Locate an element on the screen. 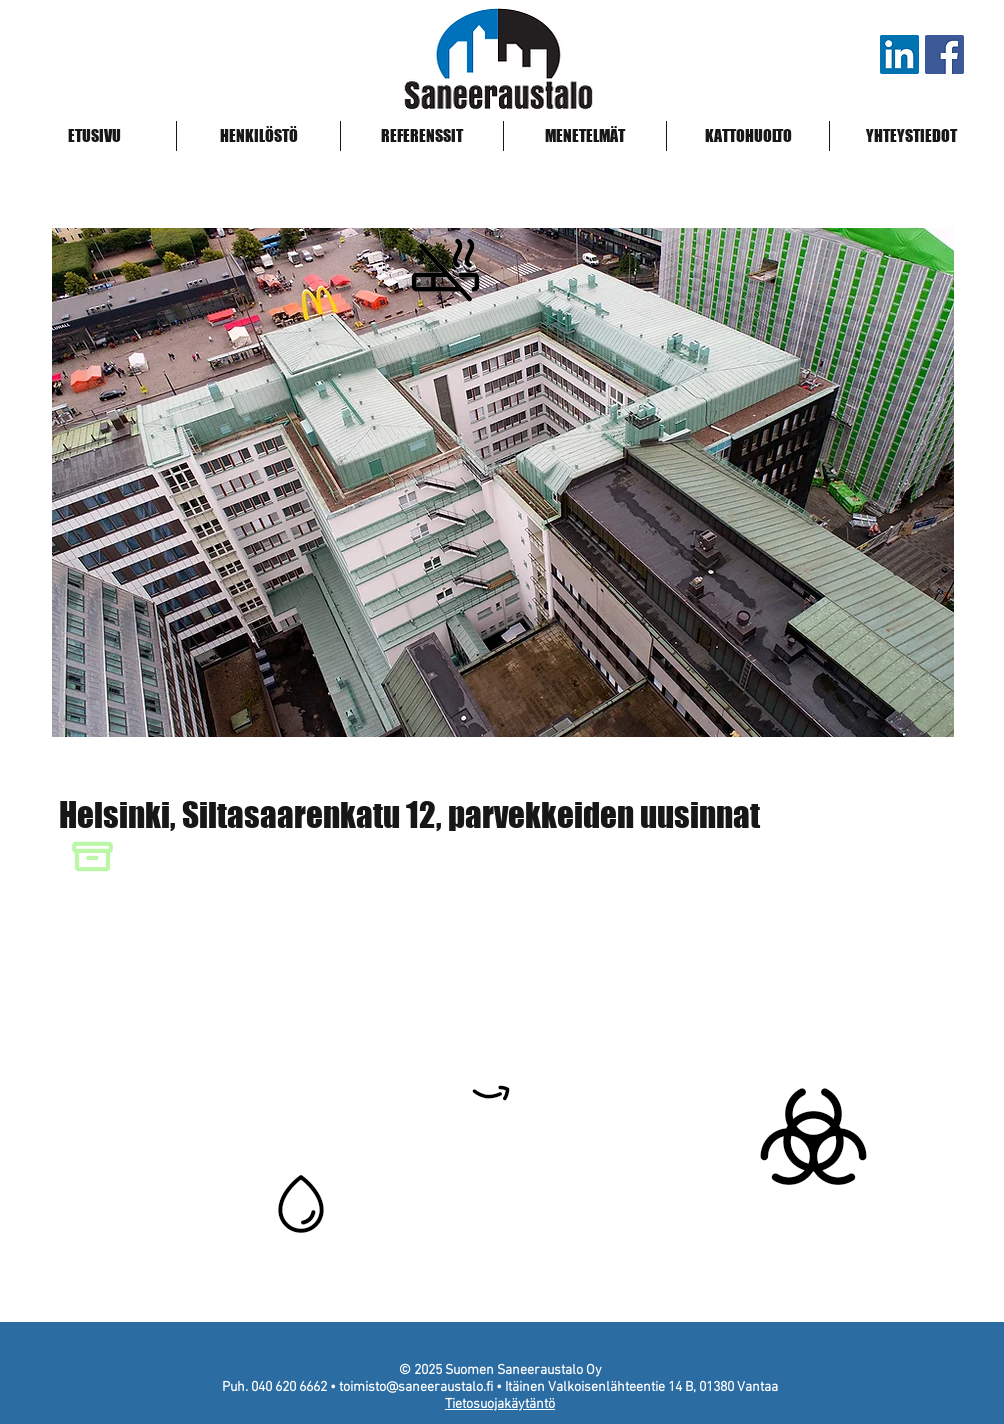 The height and width of the screenshot is (1424, 1004). visit amazon website or app is located at coordinates (491, 1093).